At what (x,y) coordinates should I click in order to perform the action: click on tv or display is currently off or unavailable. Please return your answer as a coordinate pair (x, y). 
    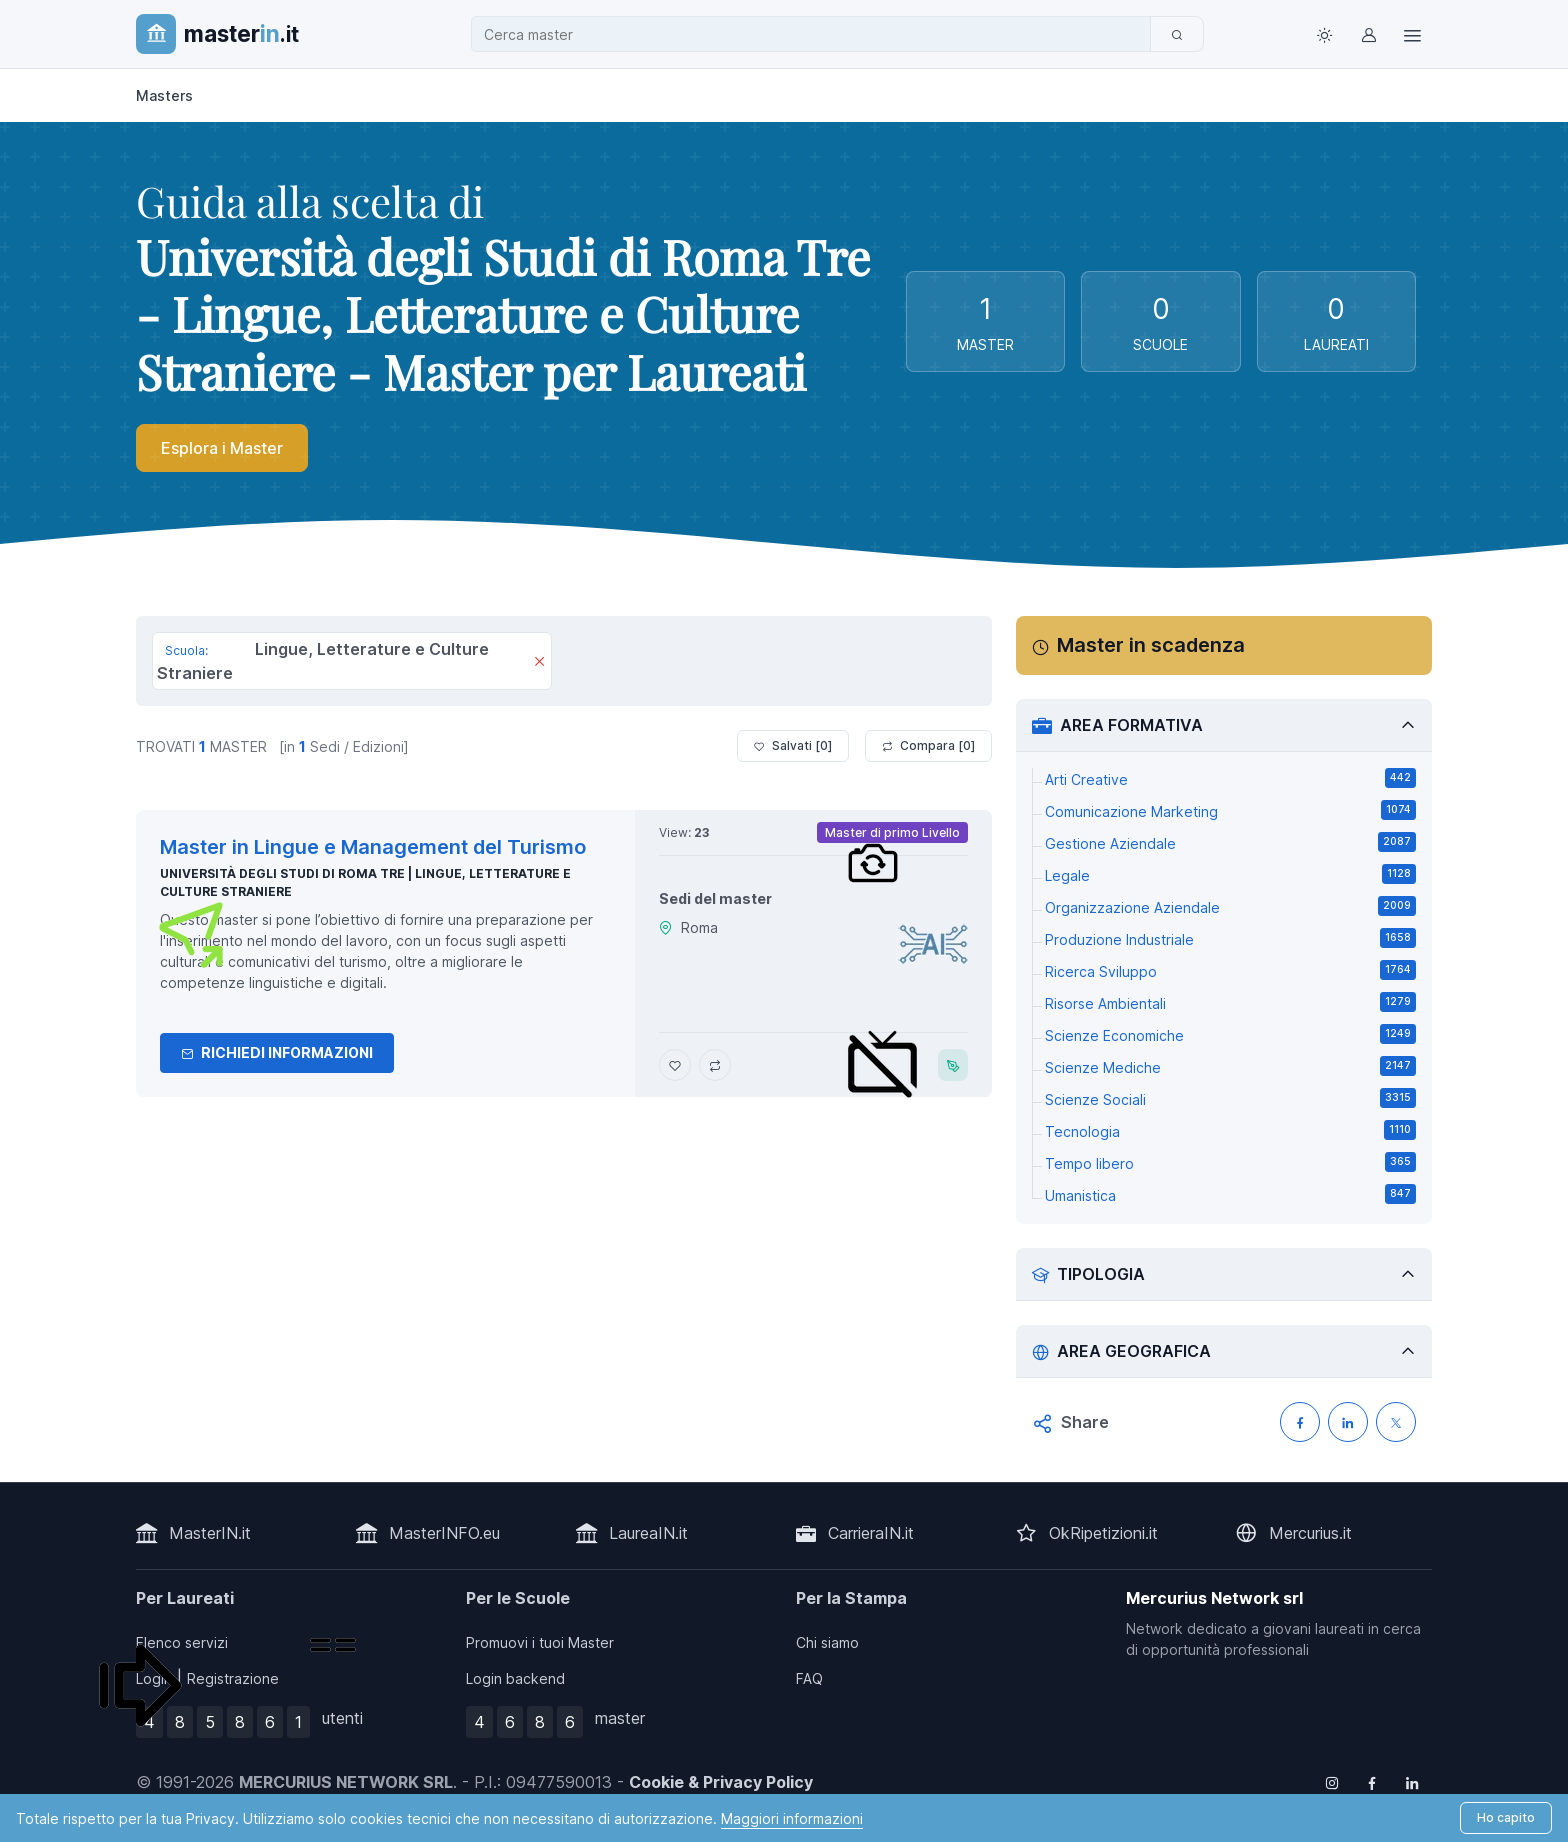
    Looking at the image, I should click on (882, 1064).